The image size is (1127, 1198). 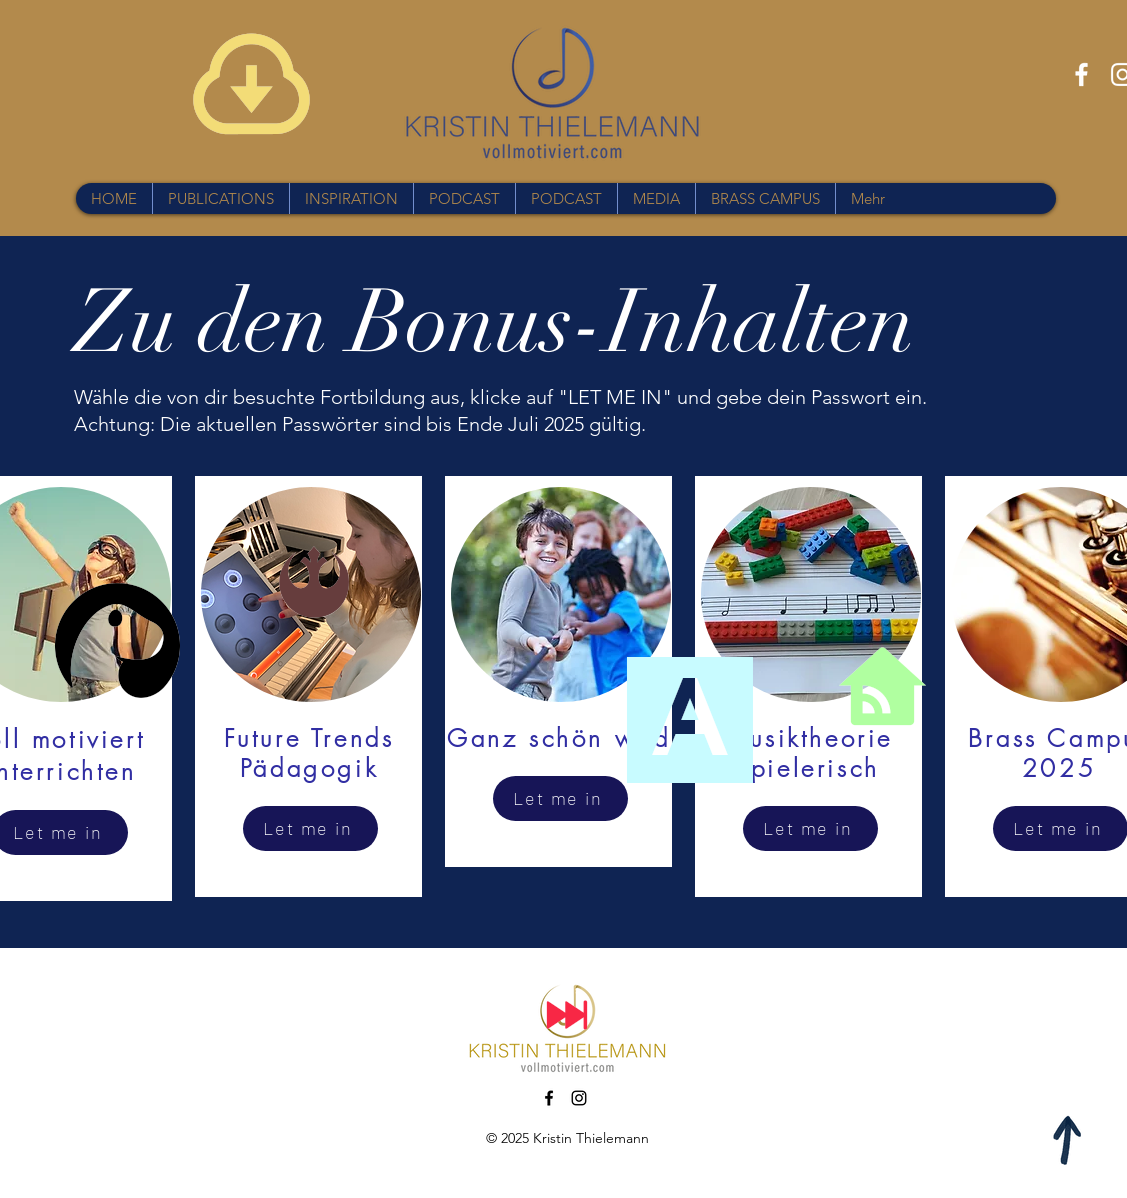 I want to click on Deno runtime logo, so click(x=117, y=640).